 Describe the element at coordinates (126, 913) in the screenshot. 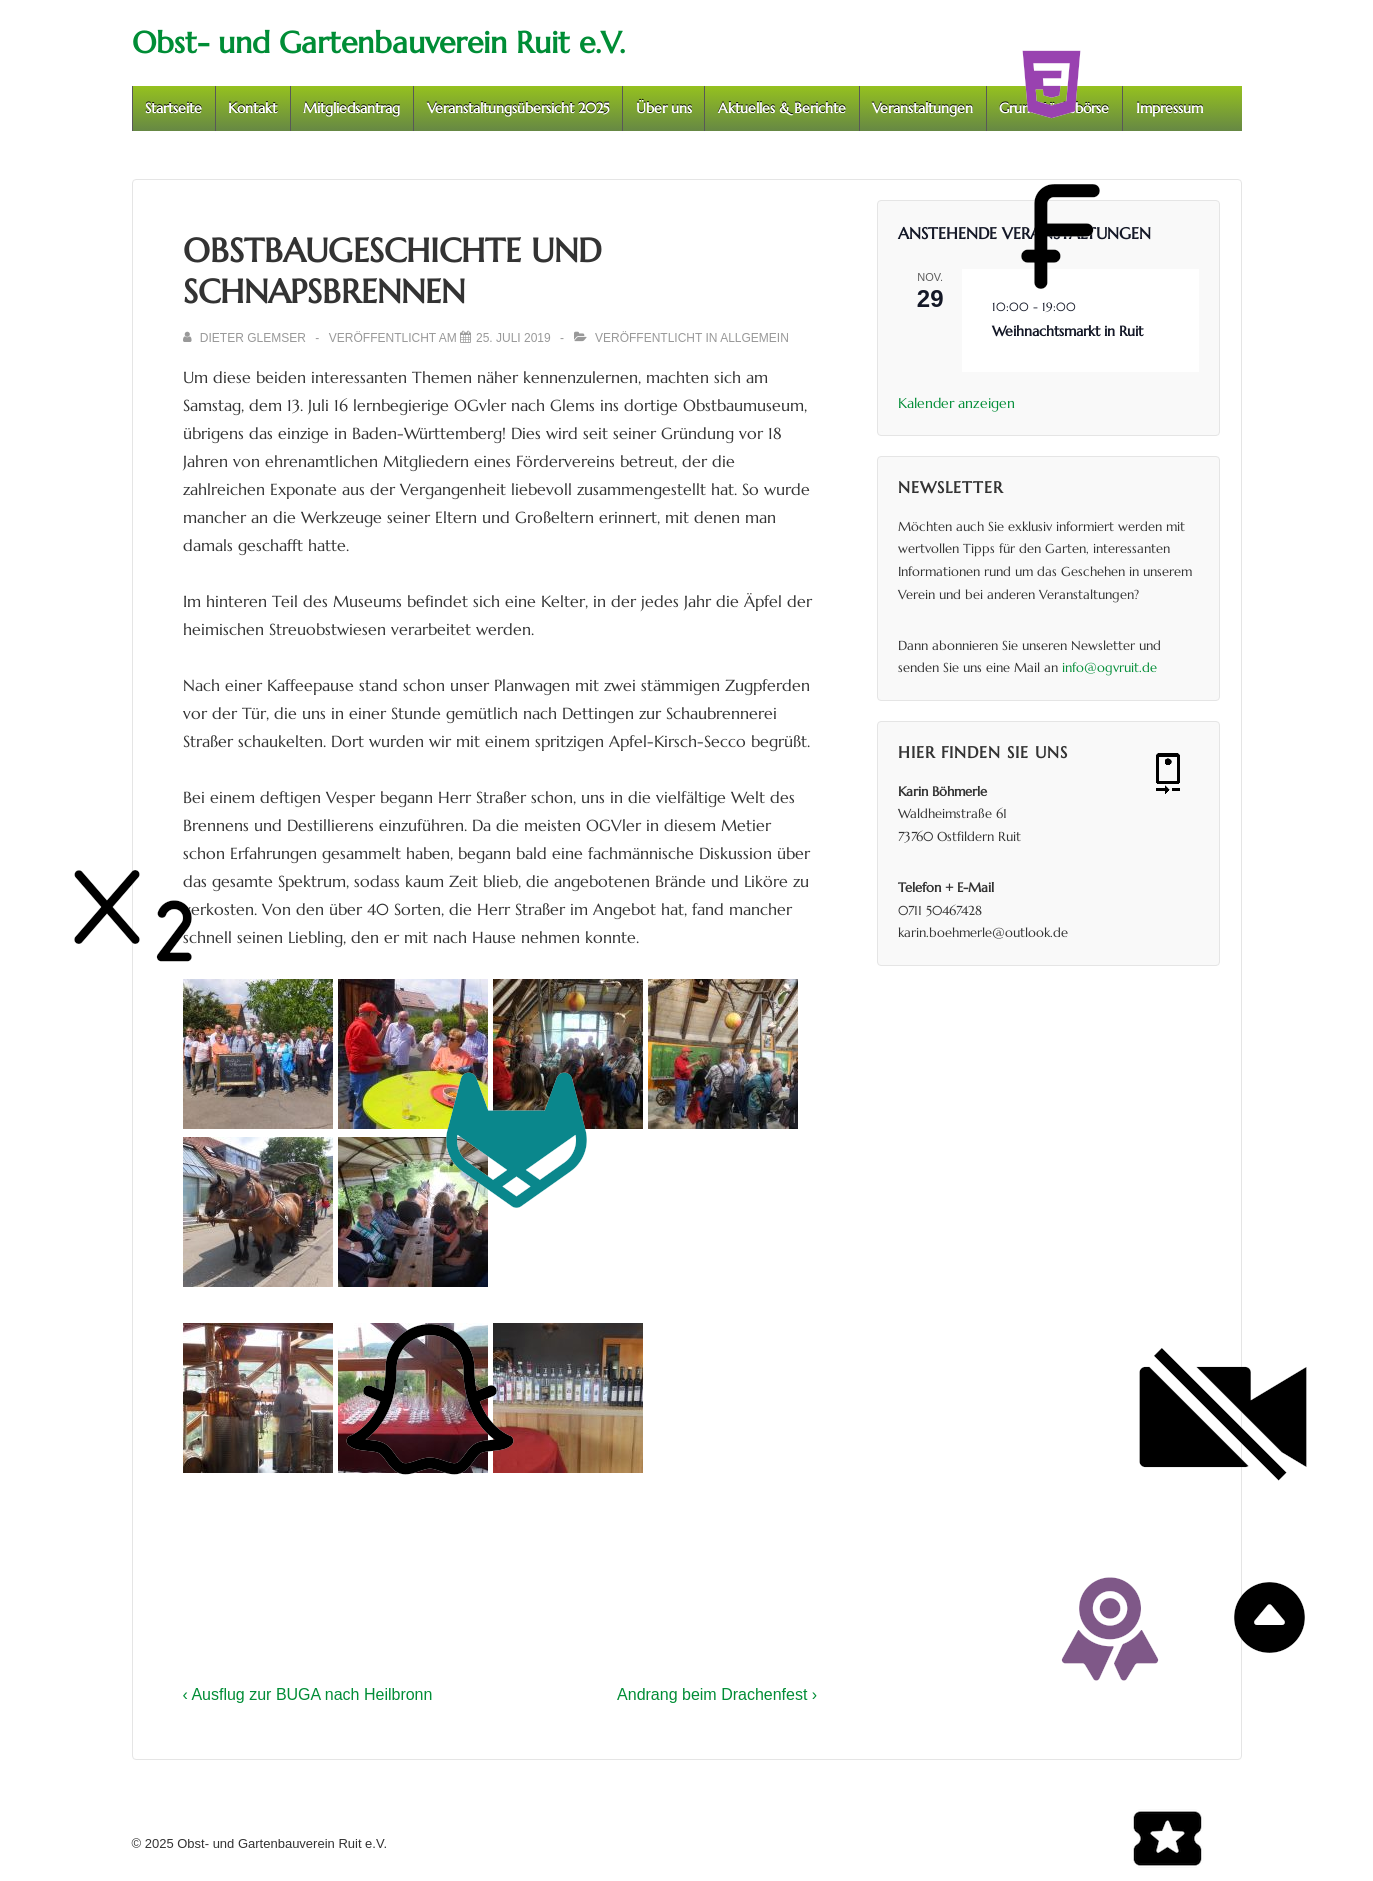

I see `format text as subscript` at that location.